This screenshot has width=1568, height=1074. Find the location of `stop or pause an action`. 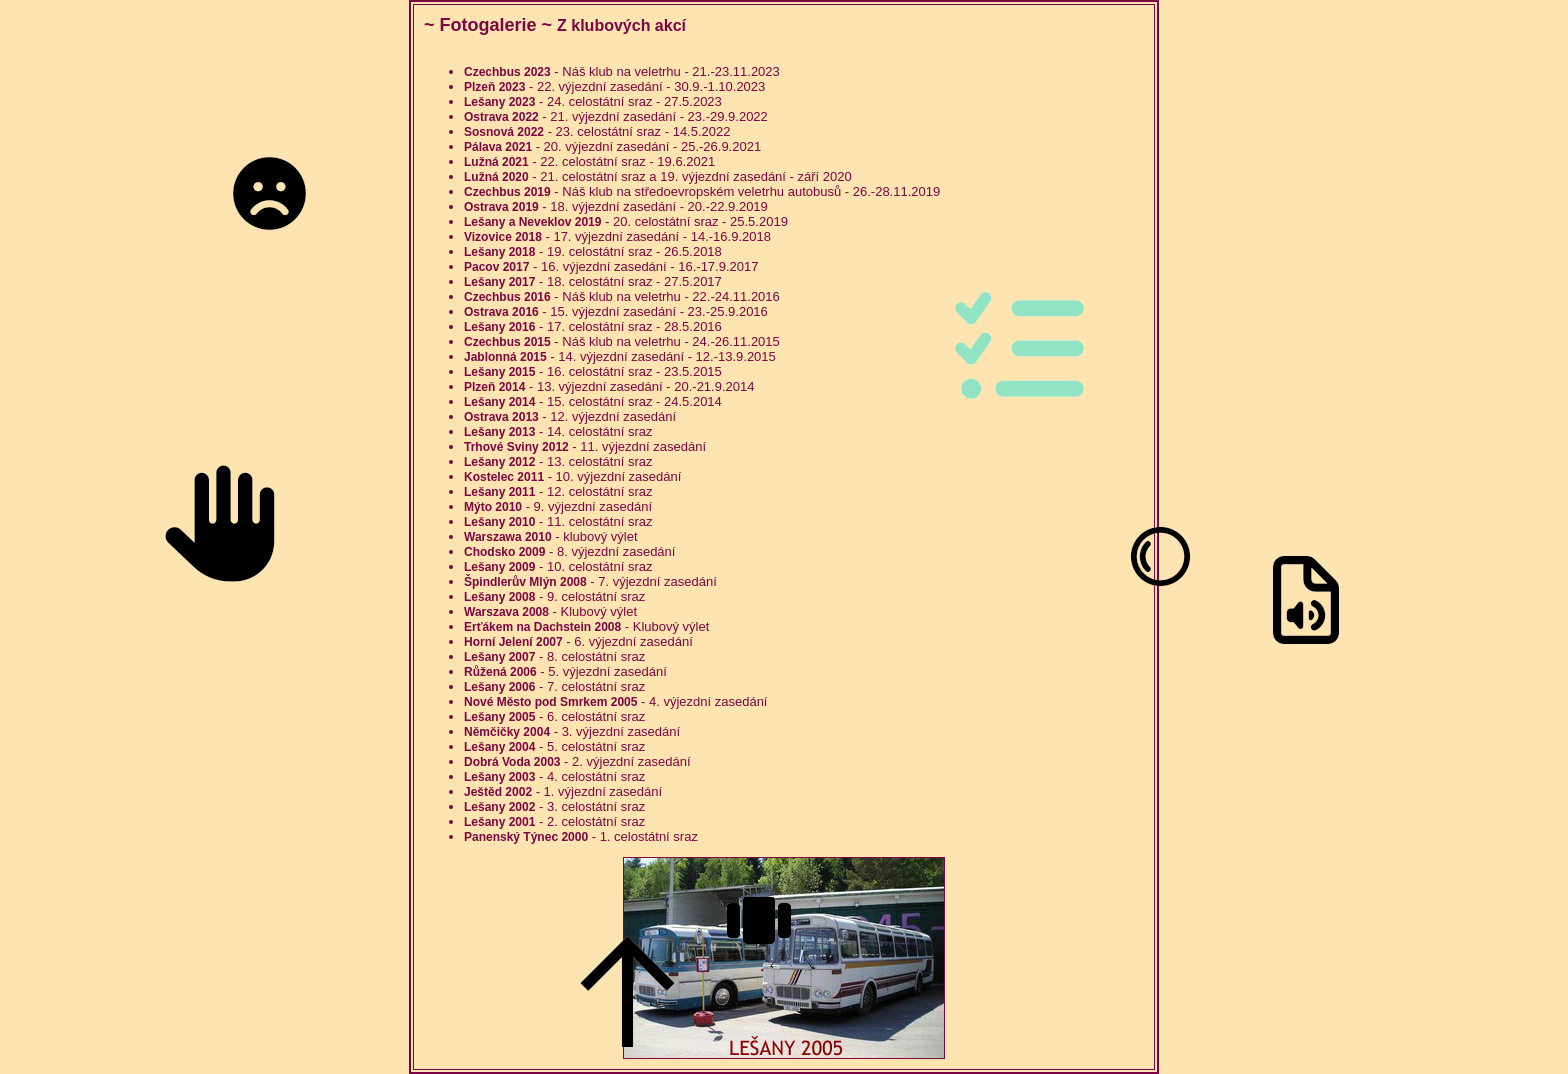

stop or pause an action is located at coordinates (223, 523).